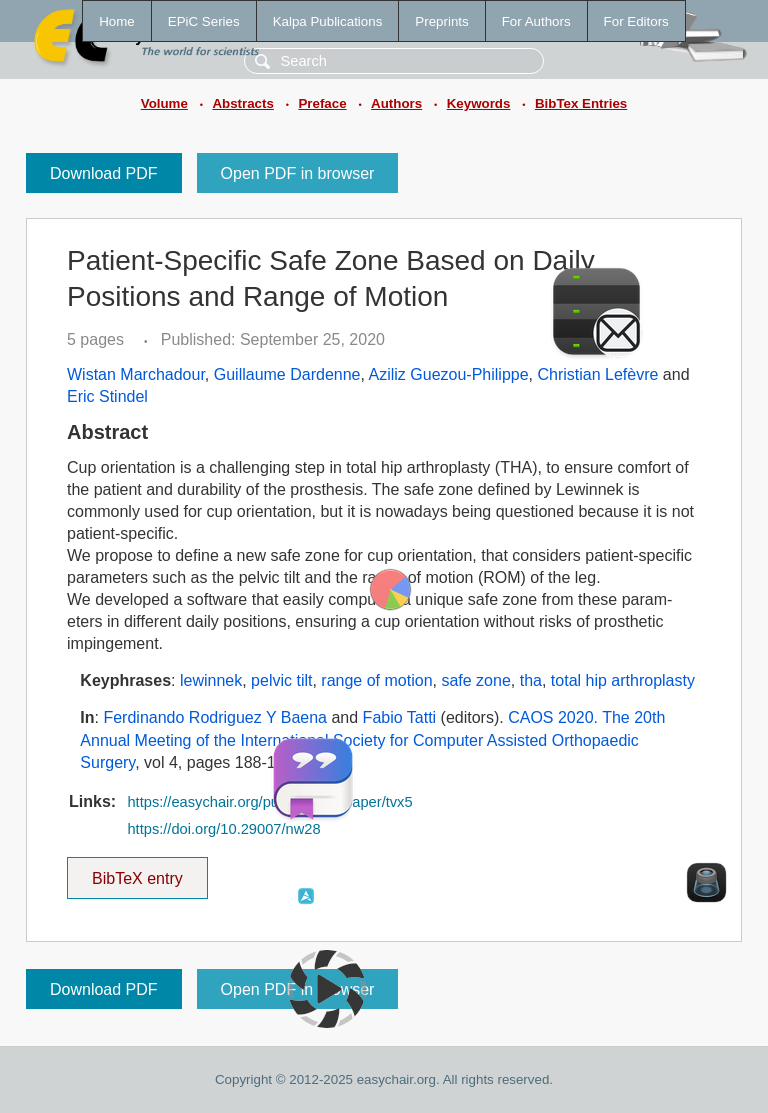  What do you see at coordinates (390, 589) in the screenshot?
I see `open disk usage analyzer` at bounding box center [390, 589].